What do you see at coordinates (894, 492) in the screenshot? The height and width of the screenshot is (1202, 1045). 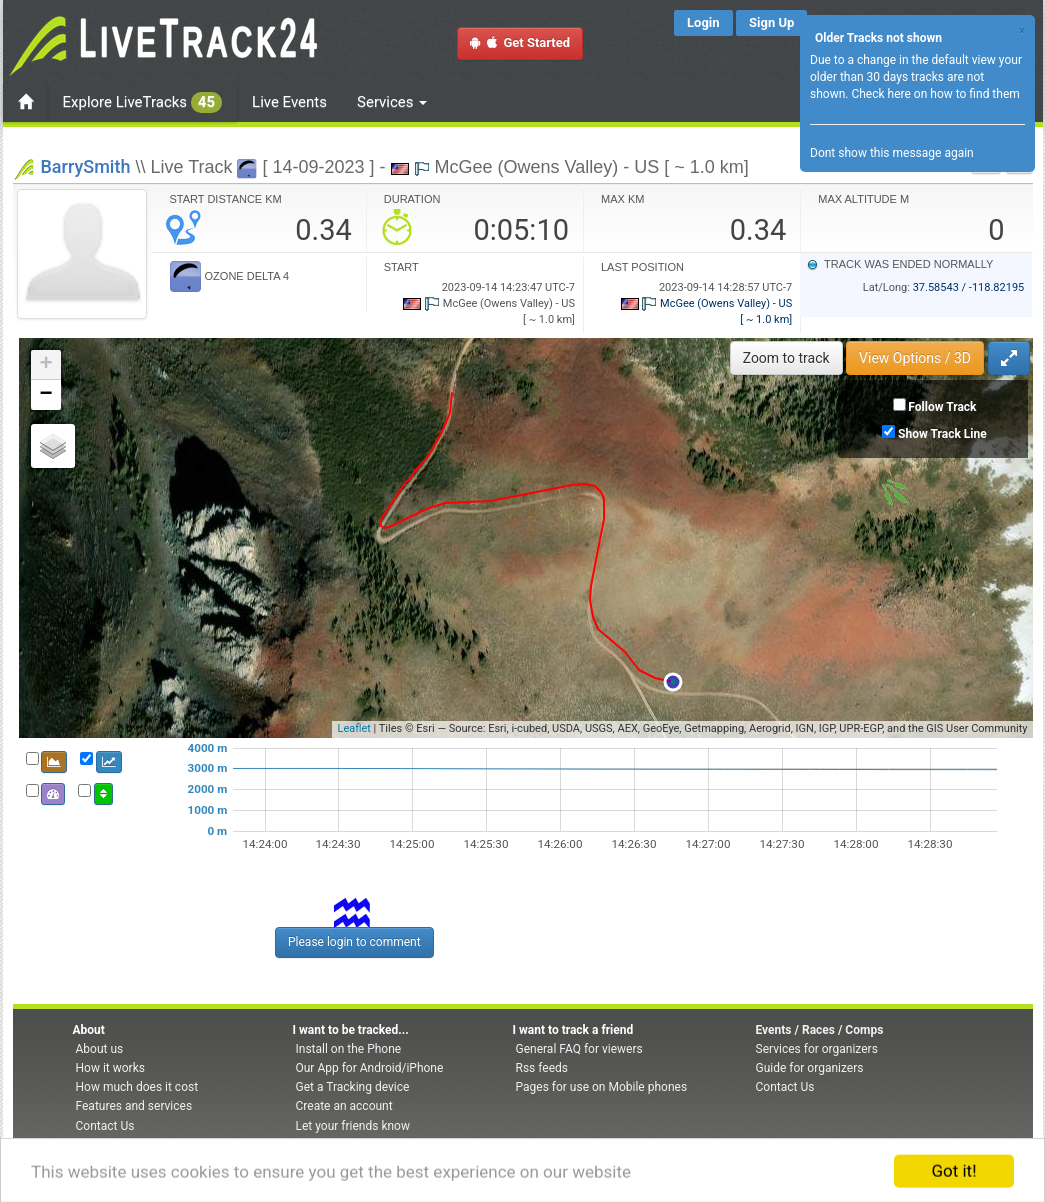 I see `access kitchen tools or cutlery options` at bounding box center [894, 492].